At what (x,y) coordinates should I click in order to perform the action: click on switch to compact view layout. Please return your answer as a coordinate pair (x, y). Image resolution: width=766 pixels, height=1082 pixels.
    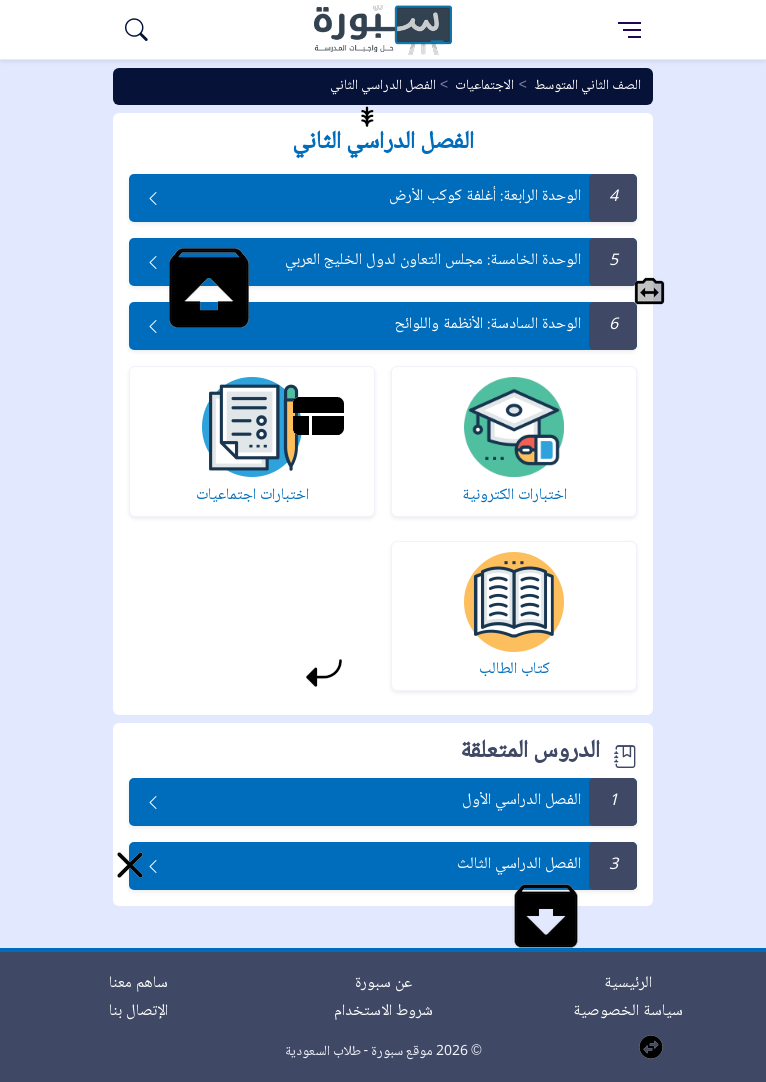
    Looking at the image, I should click on (317, 416).